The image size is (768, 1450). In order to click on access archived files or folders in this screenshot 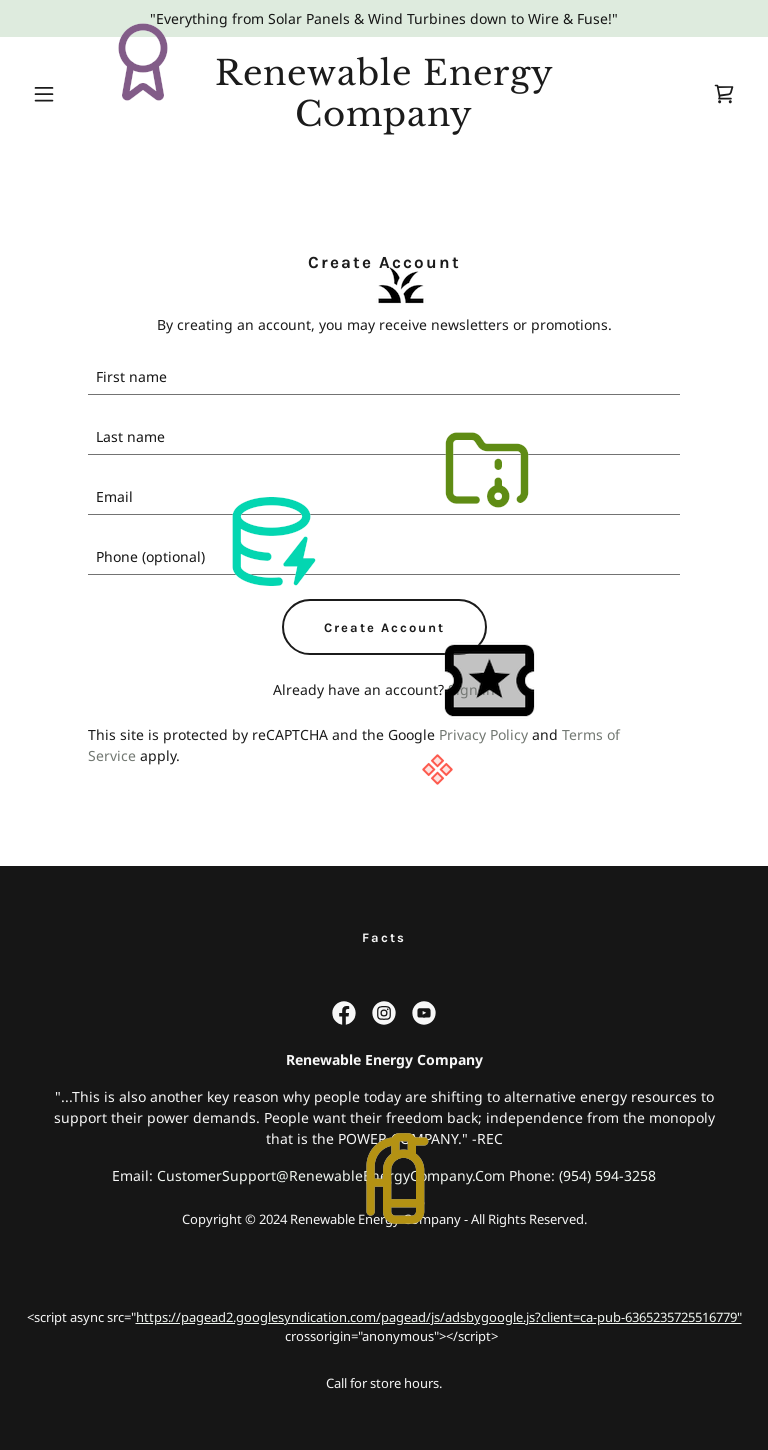, I will do `click(487, 470)`.